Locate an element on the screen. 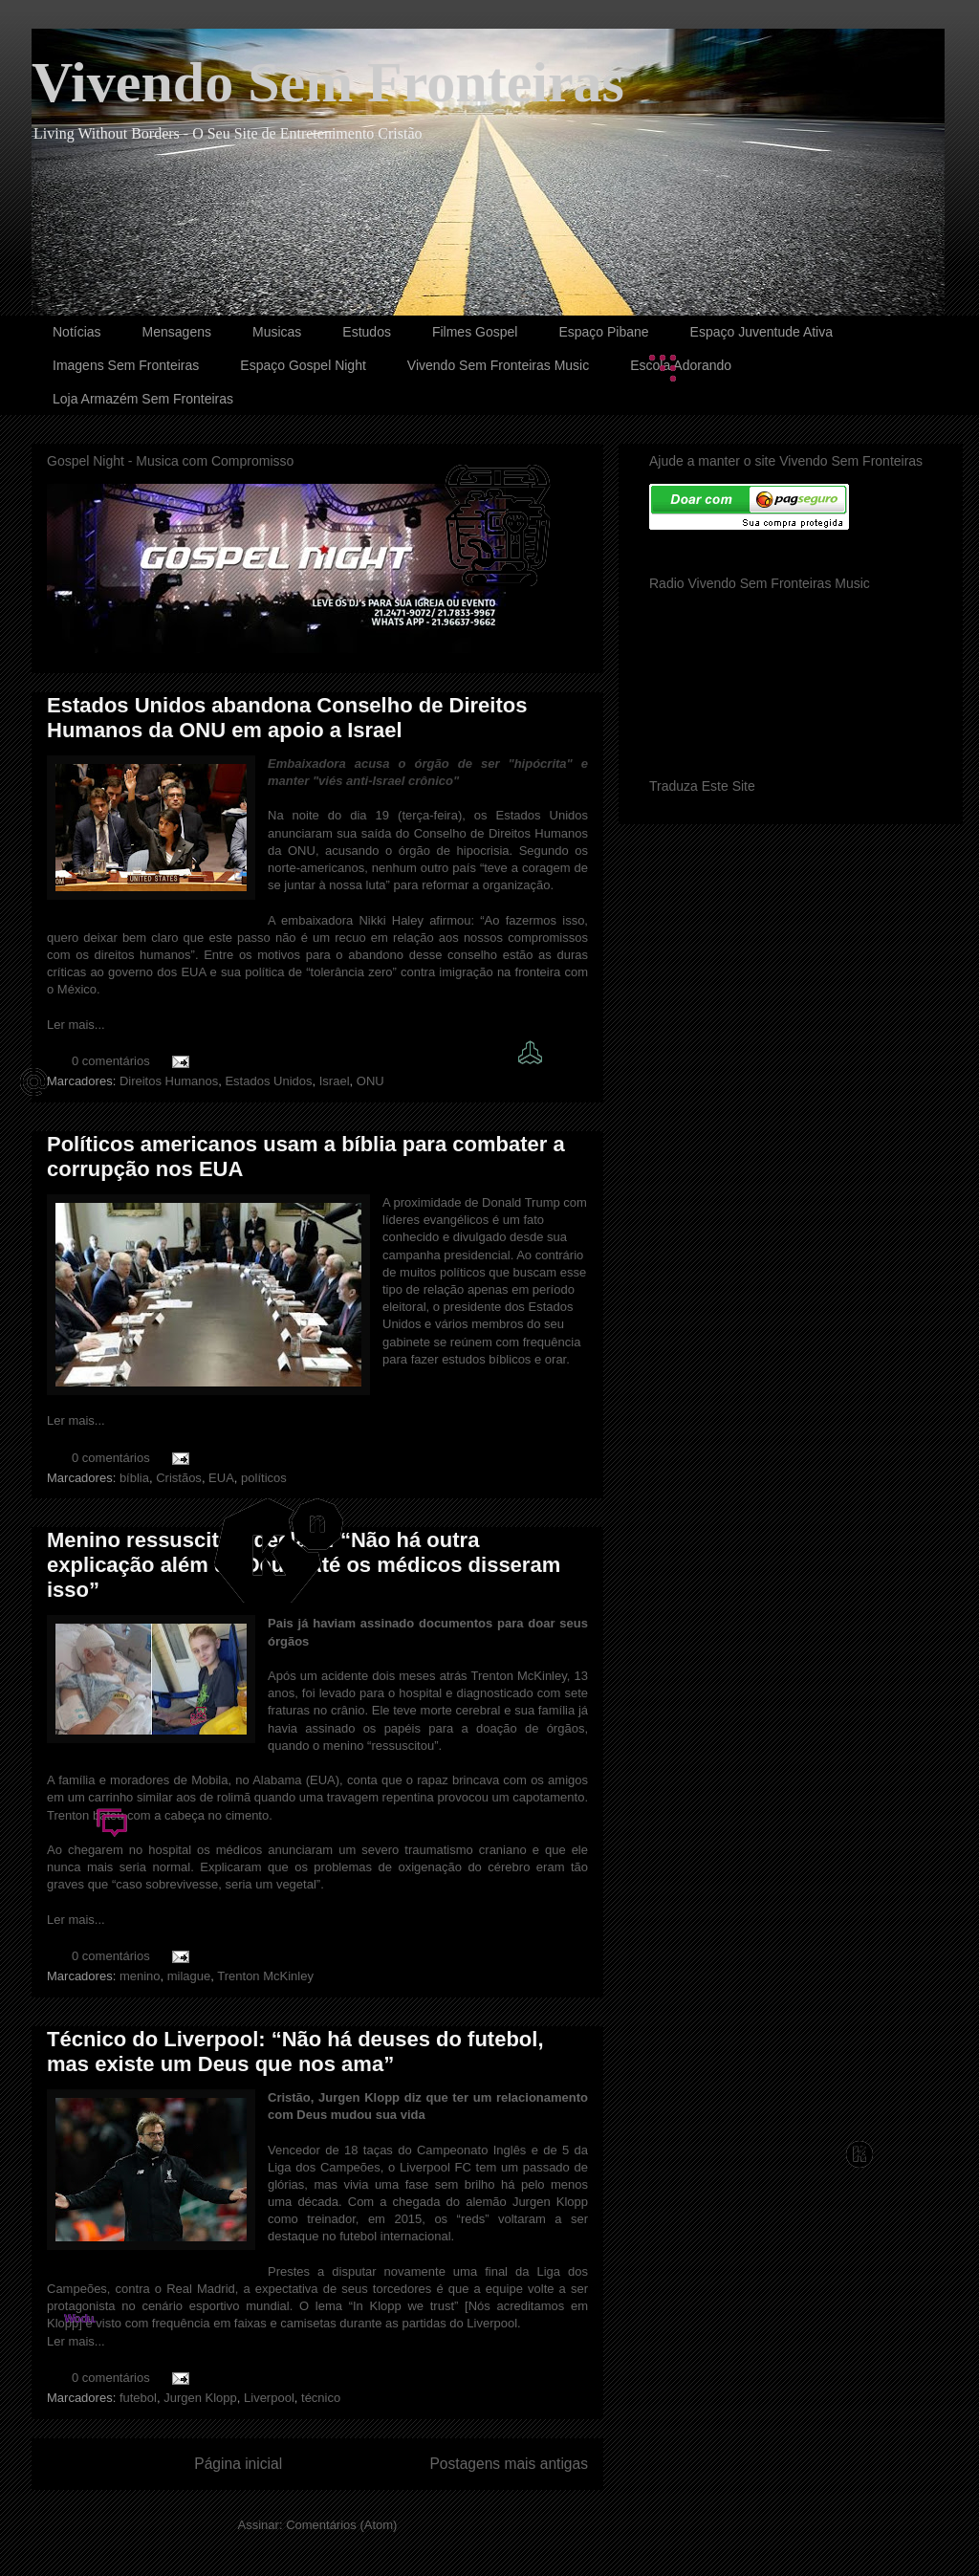  jest testing framework logo is located at coordinates (198, 1715).